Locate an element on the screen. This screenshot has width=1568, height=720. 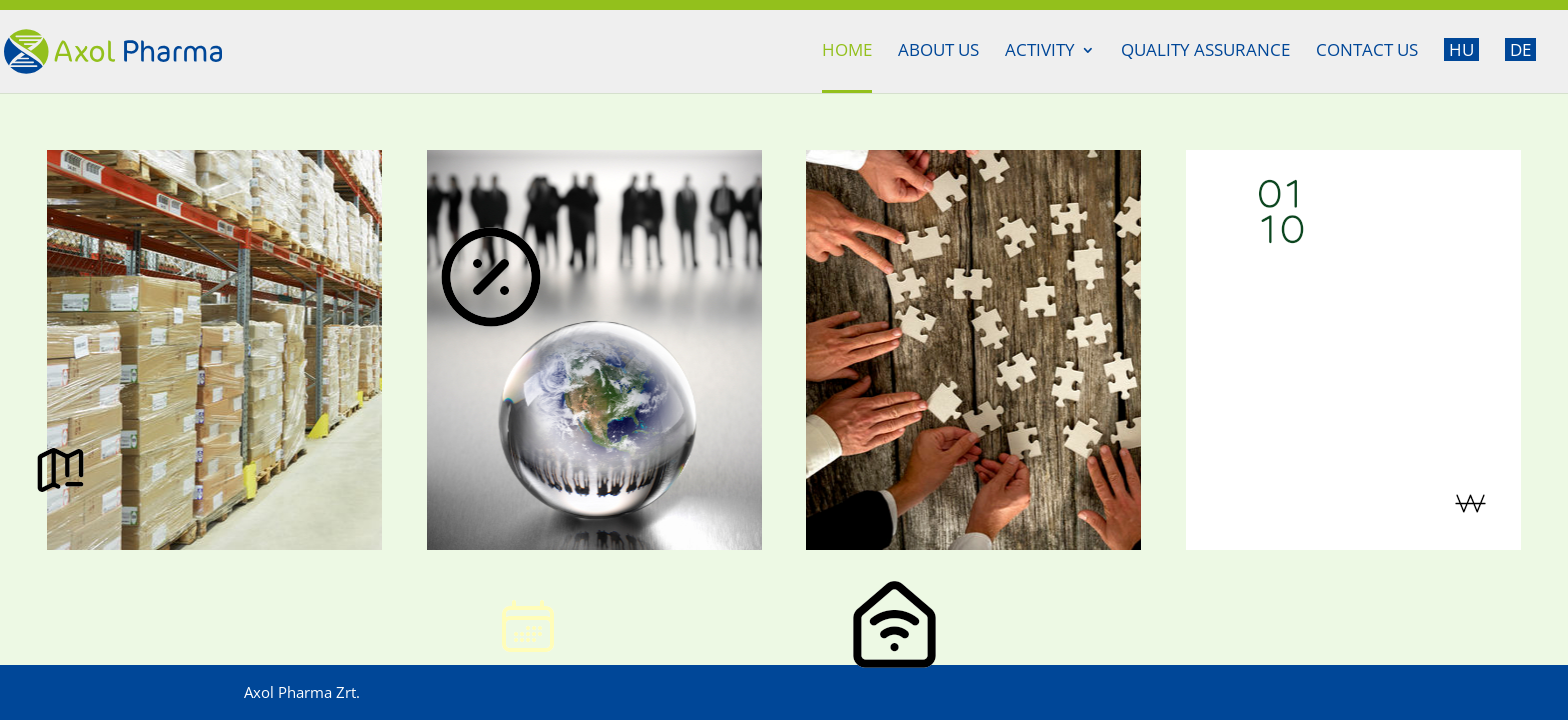
remove a location from the map is located at coordinates (60, 470).